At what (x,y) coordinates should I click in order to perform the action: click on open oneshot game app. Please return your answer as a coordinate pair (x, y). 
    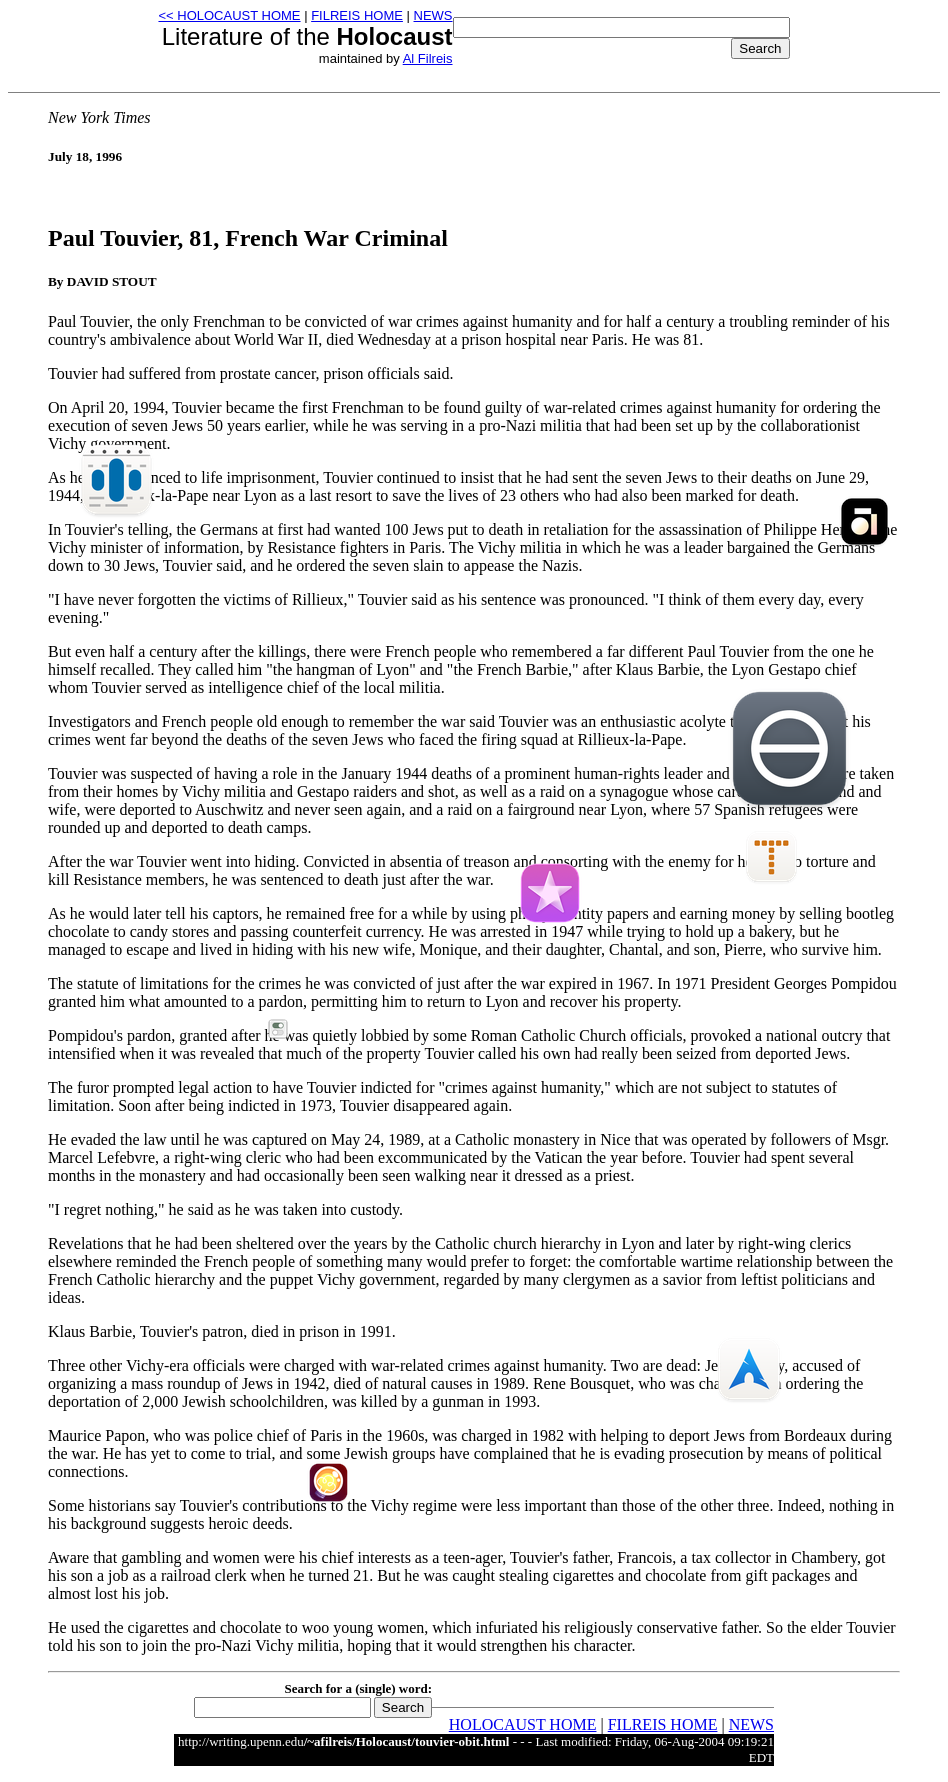
    Looking at the image, I should click on (328, 1482).